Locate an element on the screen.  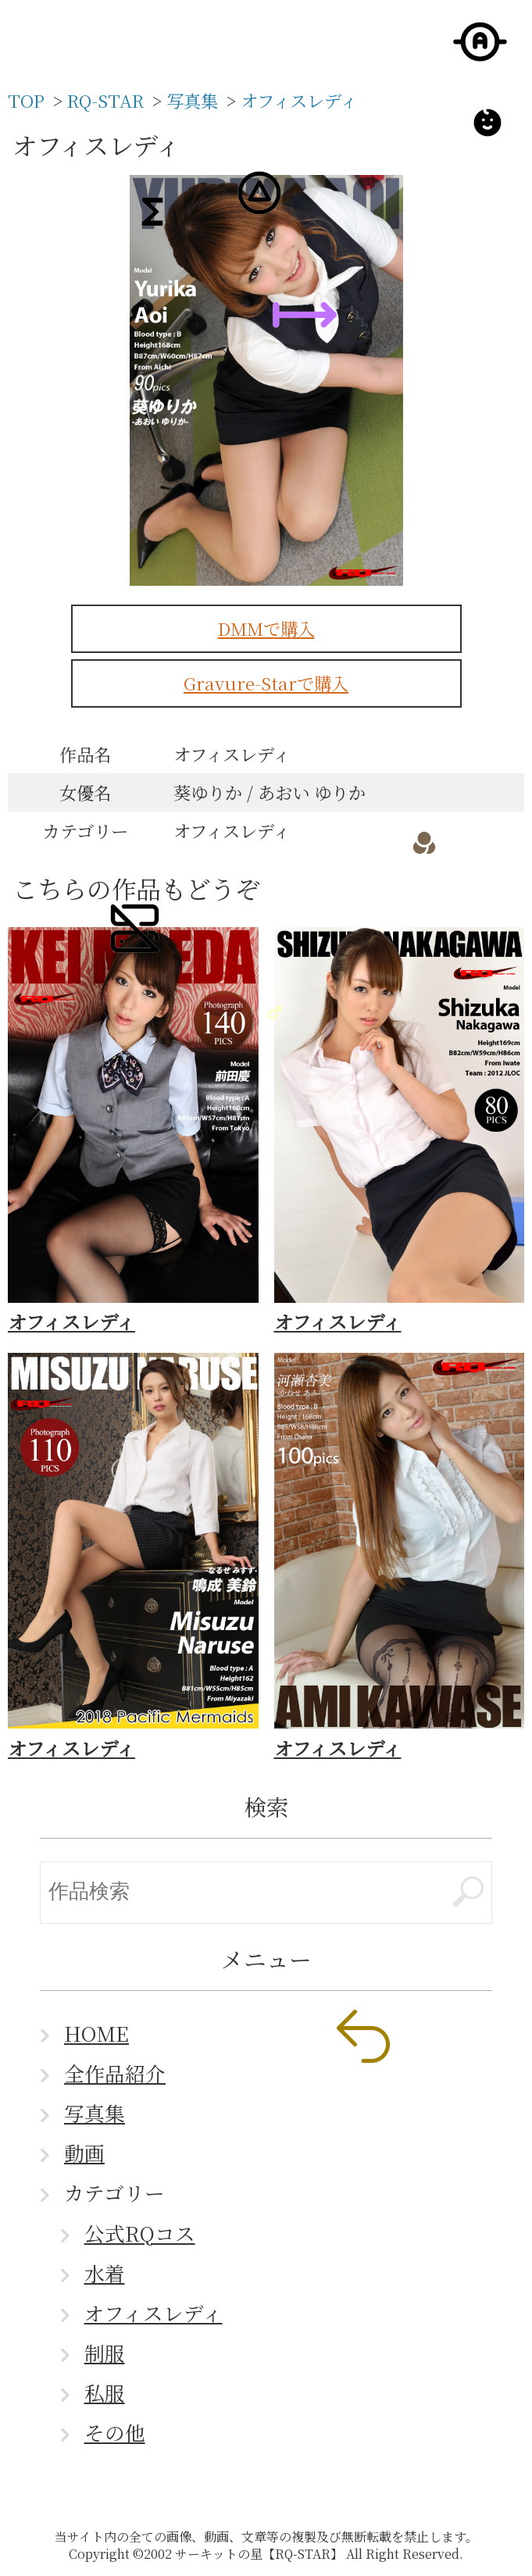
playstation triangle button symbol is located at coordinates (259, 193).